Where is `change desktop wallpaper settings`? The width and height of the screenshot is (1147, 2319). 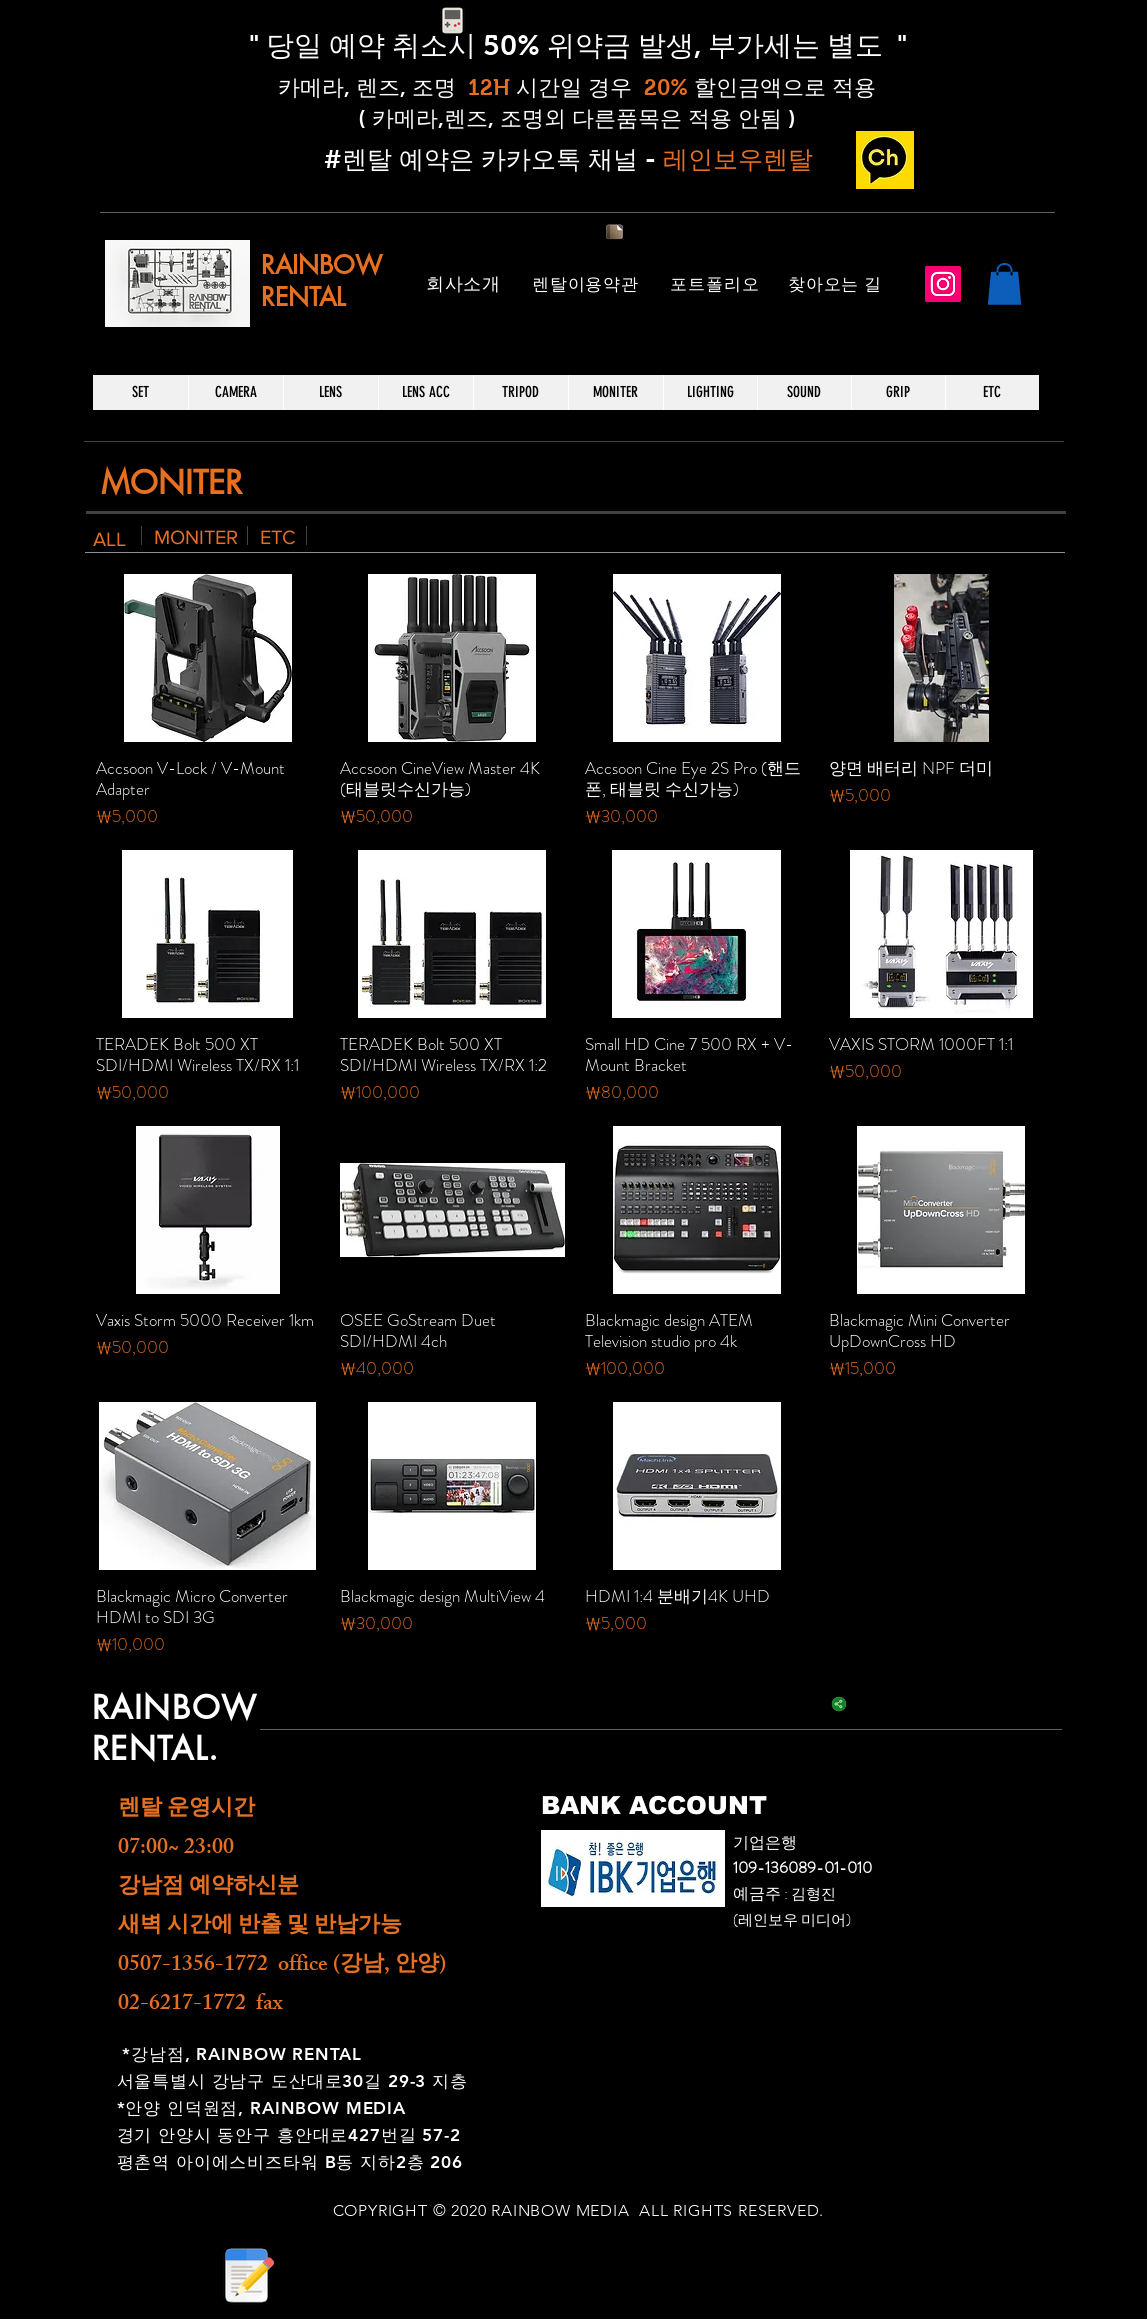
change desktop wallpaper settings is located at coordinates (614, 231).